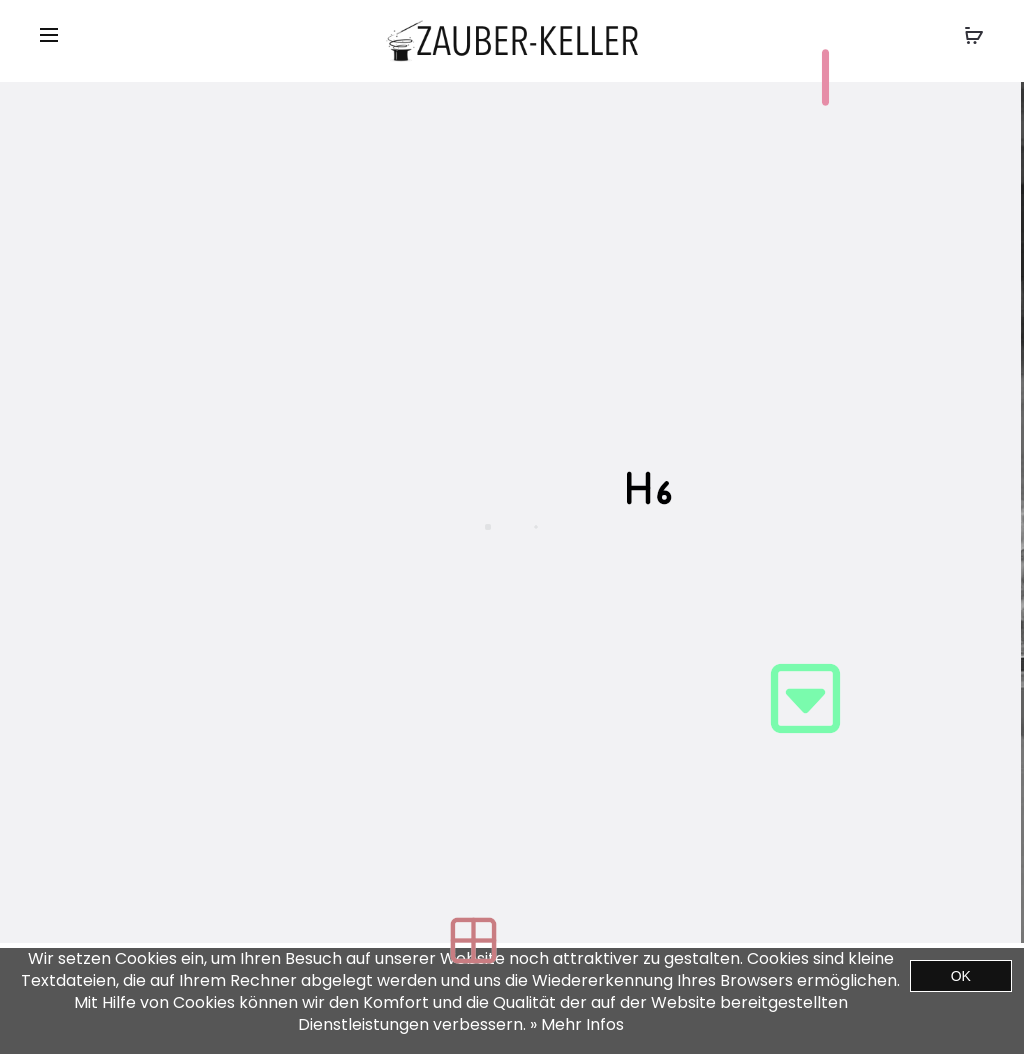 The height and width of the screenshot is (1054, 1024). What do you see at coordinates (473, 940) in the screenshot?
I see `switch to grid view` at bounding box center [473, 940].